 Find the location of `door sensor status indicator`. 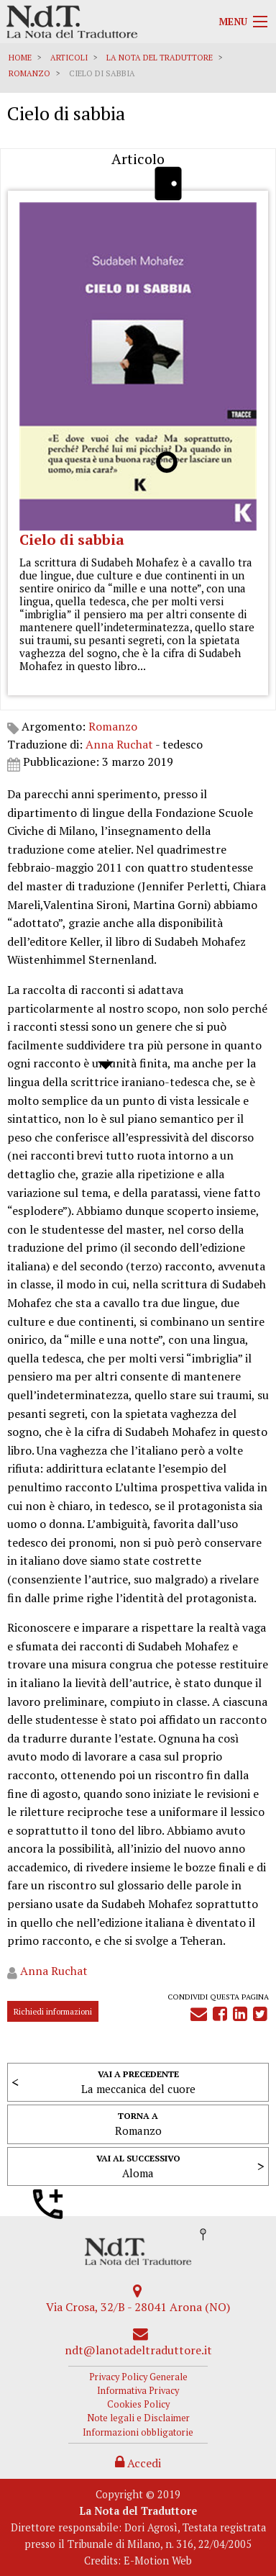

door sensor status indicator is located at coordinates (168, 184).